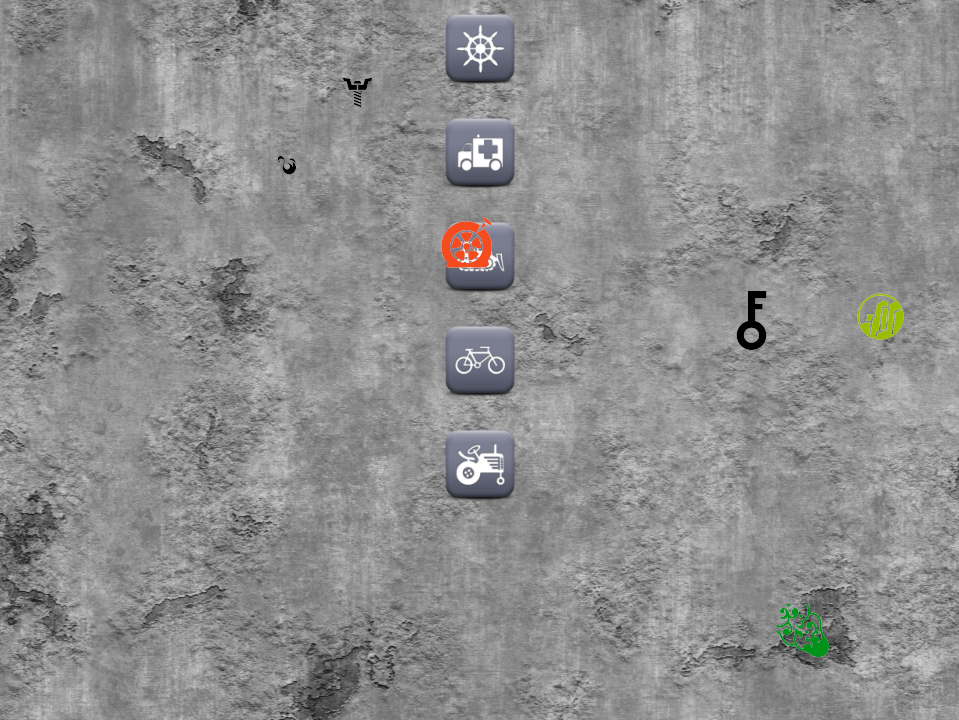 The height and width of the screenshot is (720, 959). What do you see at coordinates (287, 165) in the screenshot?
I see `indicates a fire or flame effect in a game` at bounding box center [287, 165].